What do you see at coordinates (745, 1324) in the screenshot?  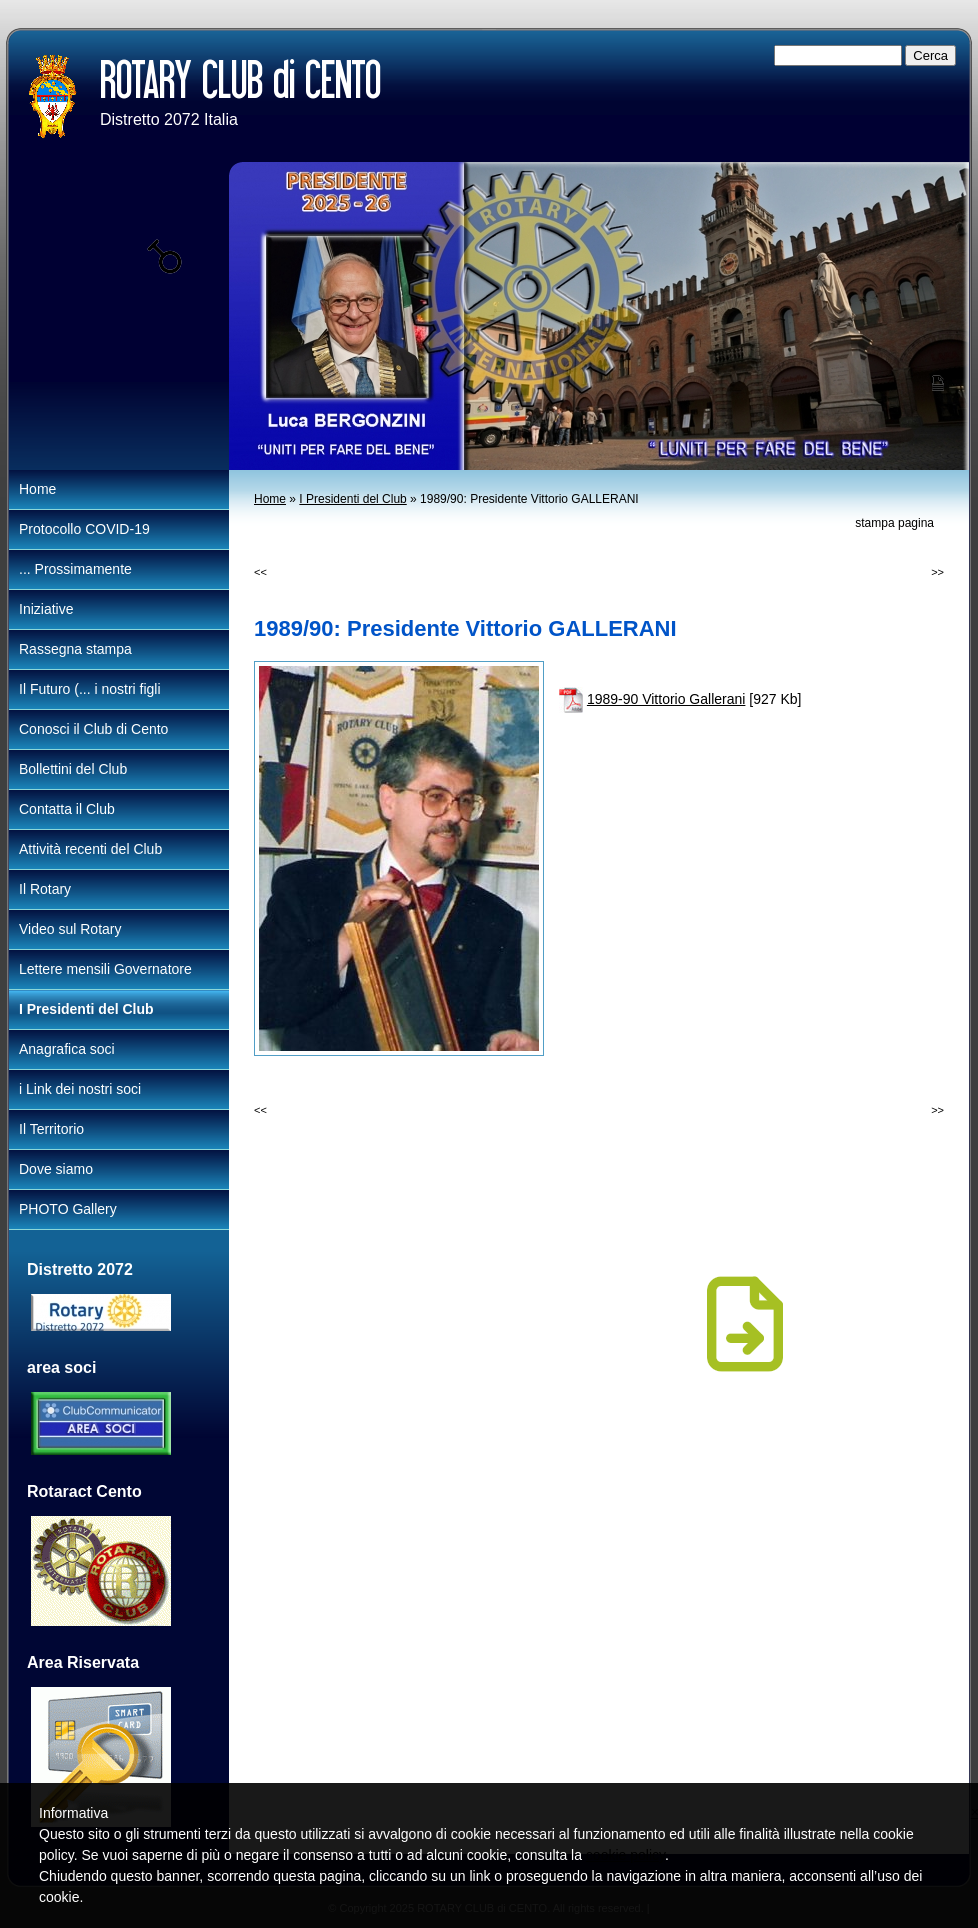 I see `export or send file` at bounding box center [745, 1324].